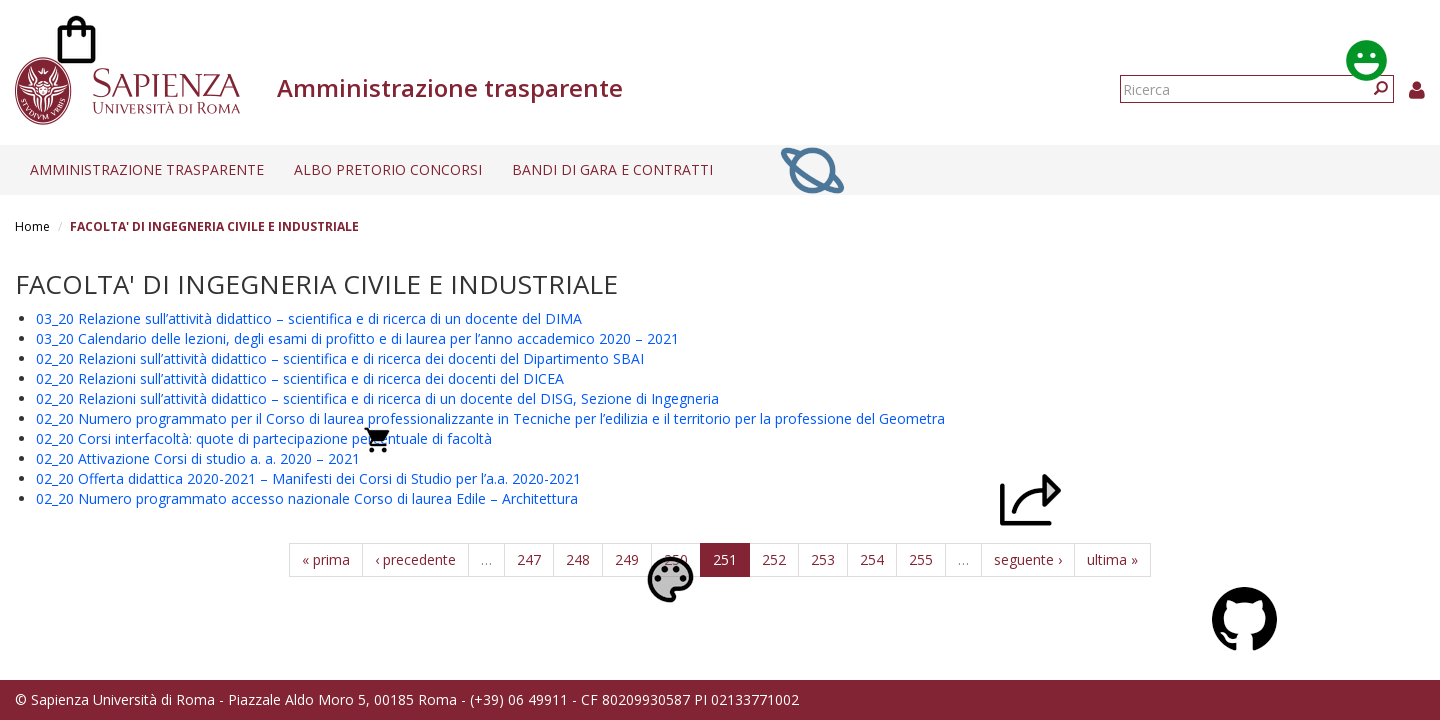 This screenshot has width=1440, height=720. I want to click on share this content with others, so click(1030, 497).